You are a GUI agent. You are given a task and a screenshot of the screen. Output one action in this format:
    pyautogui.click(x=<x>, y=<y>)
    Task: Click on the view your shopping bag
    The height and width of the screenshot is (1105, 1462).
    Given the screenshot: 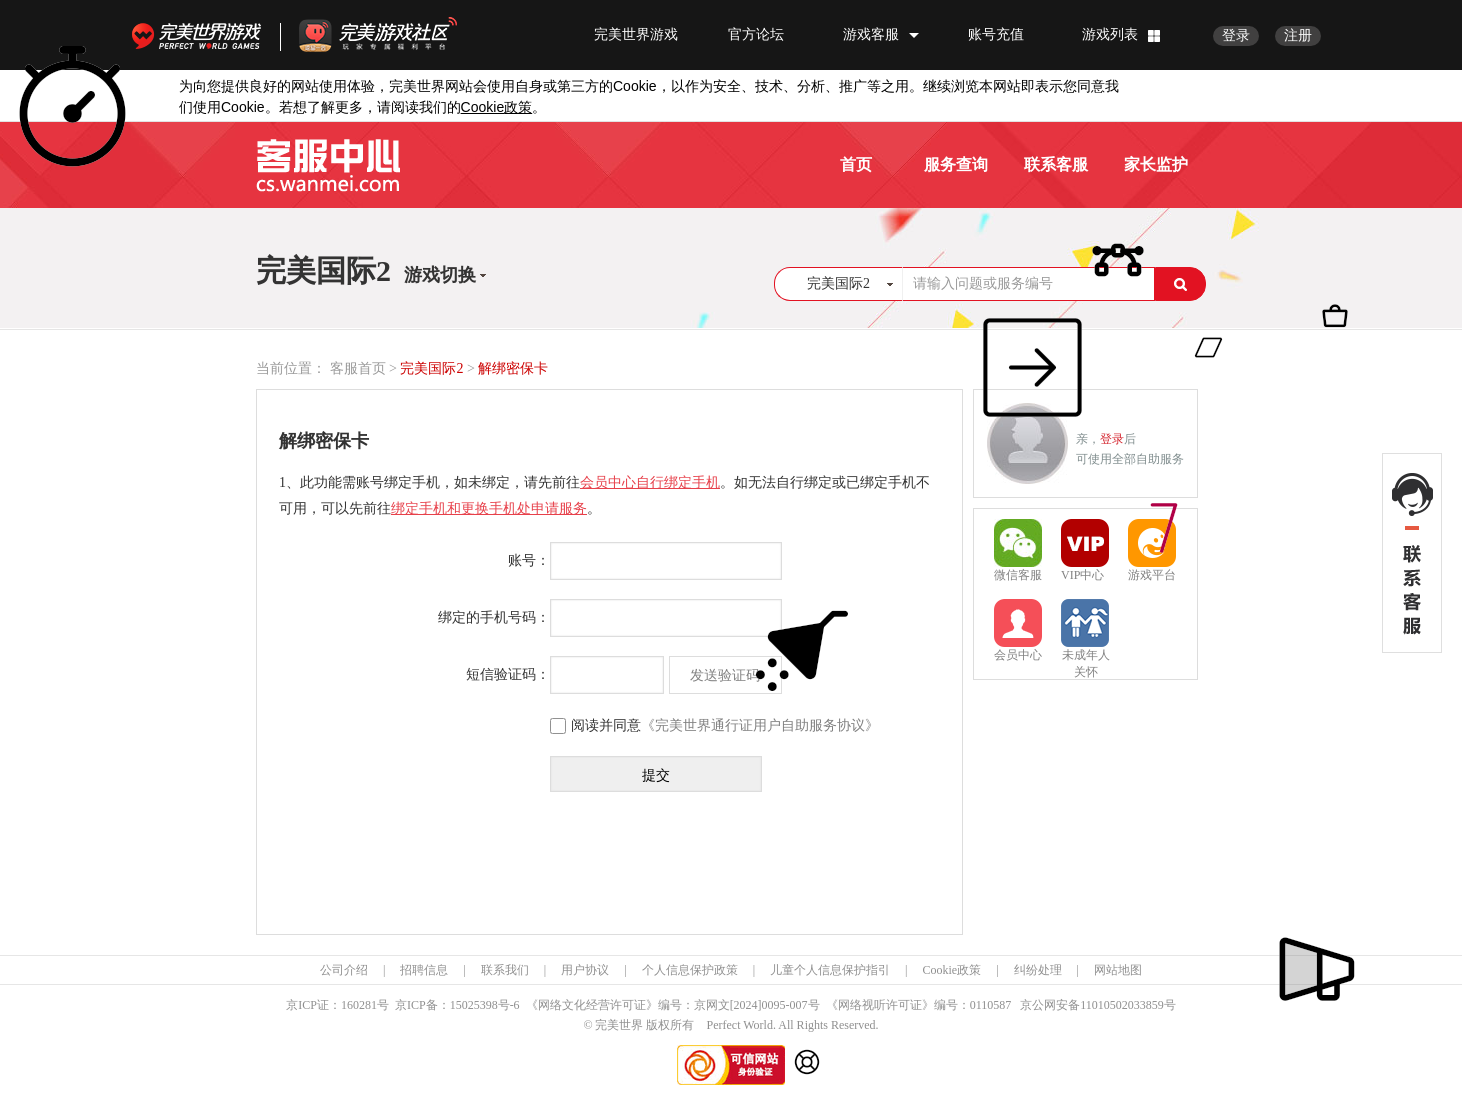 What is the action you would take?
    pyautogui.click(x=1335, y=317)
    